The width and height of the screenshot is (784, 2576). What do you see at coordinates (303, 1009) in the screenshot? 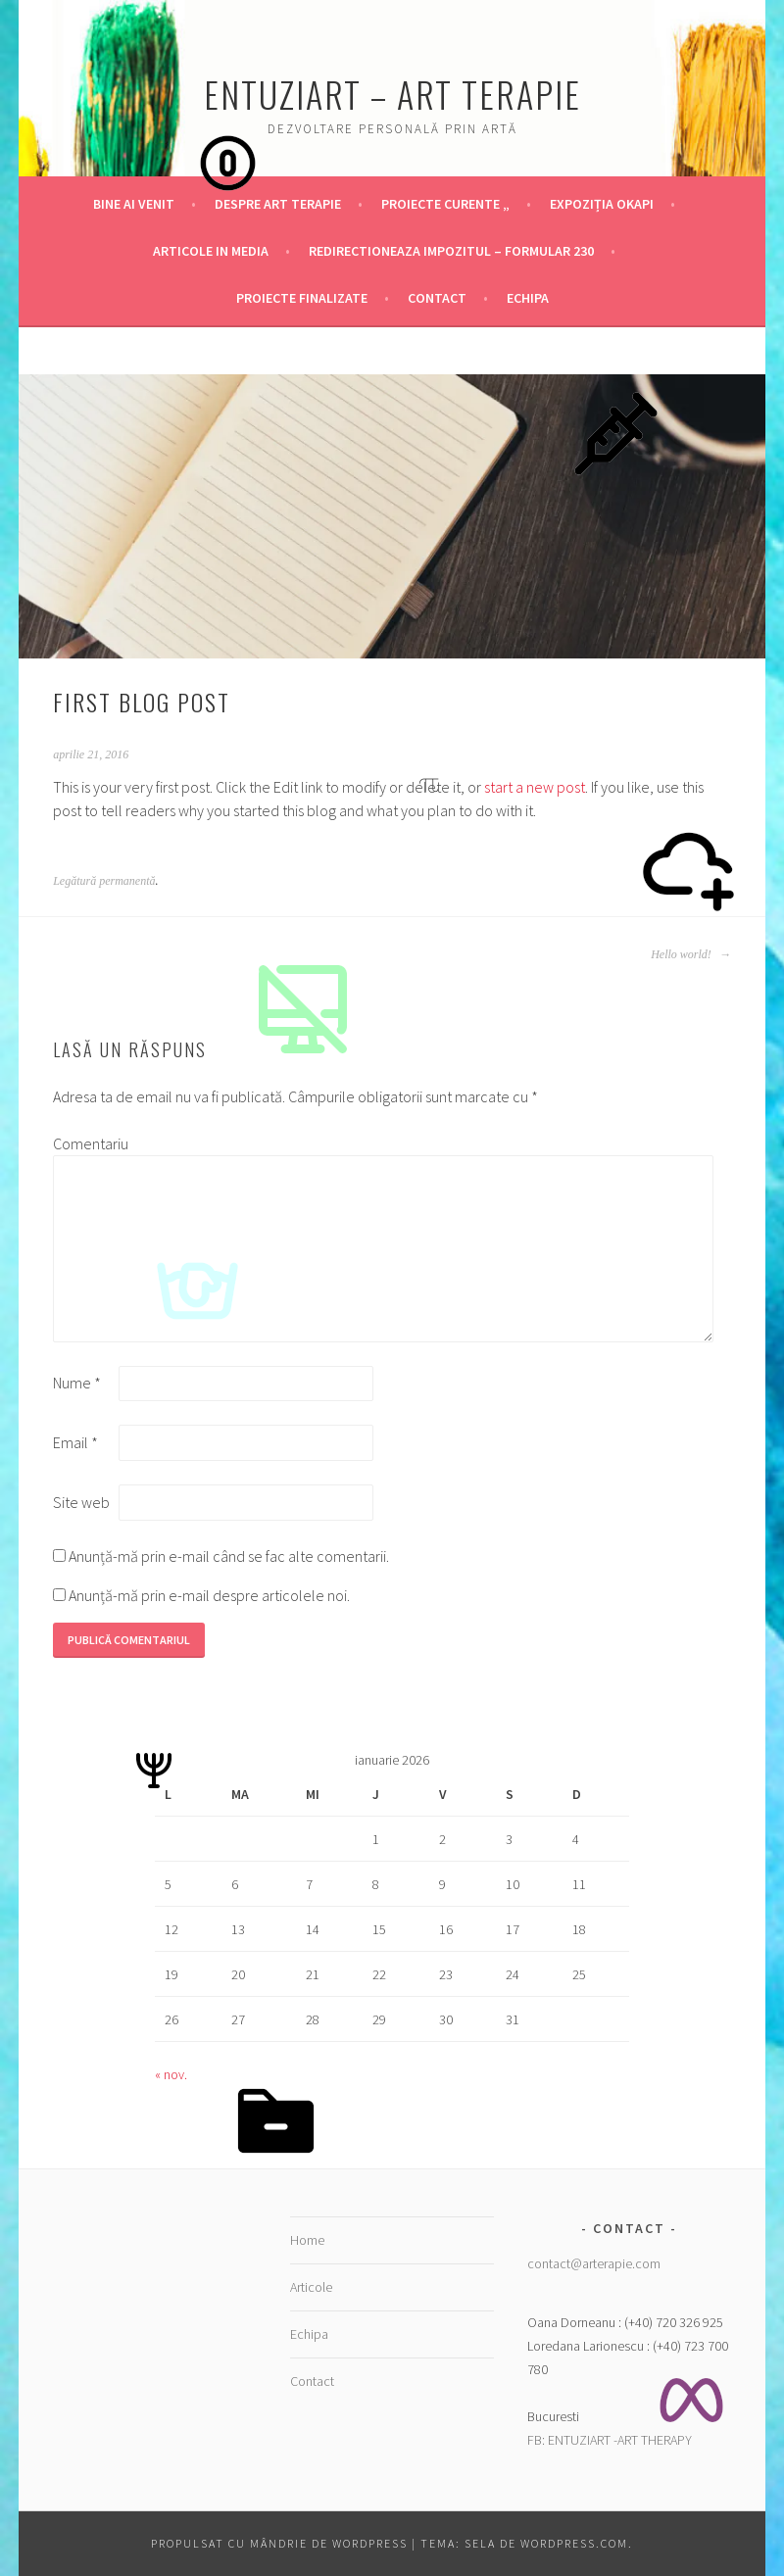
I see `indicates iMac or desktop computer is offline` at bounding box center [303, 1009].